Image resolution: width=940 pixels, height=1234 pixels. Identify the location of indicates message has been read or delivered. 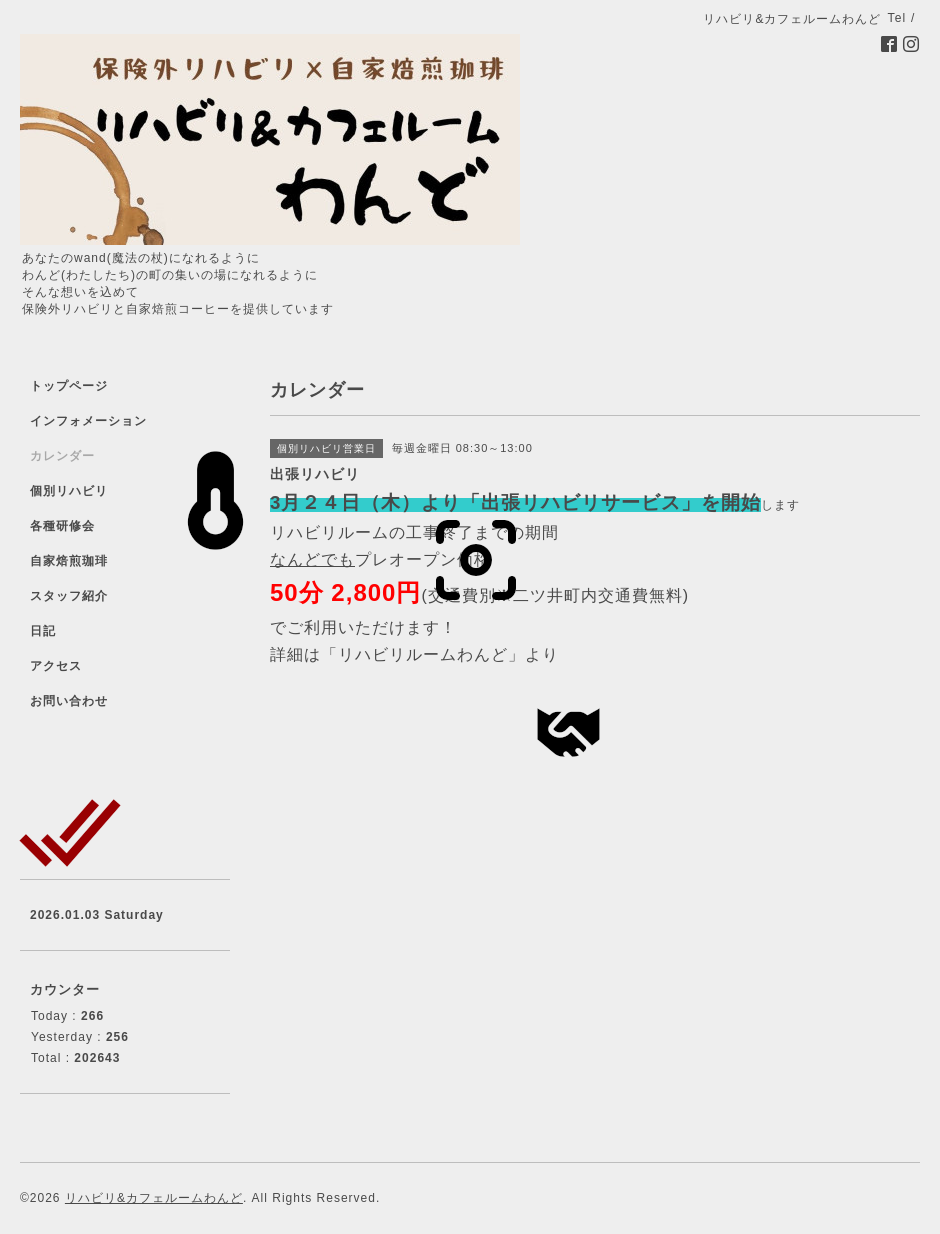
(70, 833).